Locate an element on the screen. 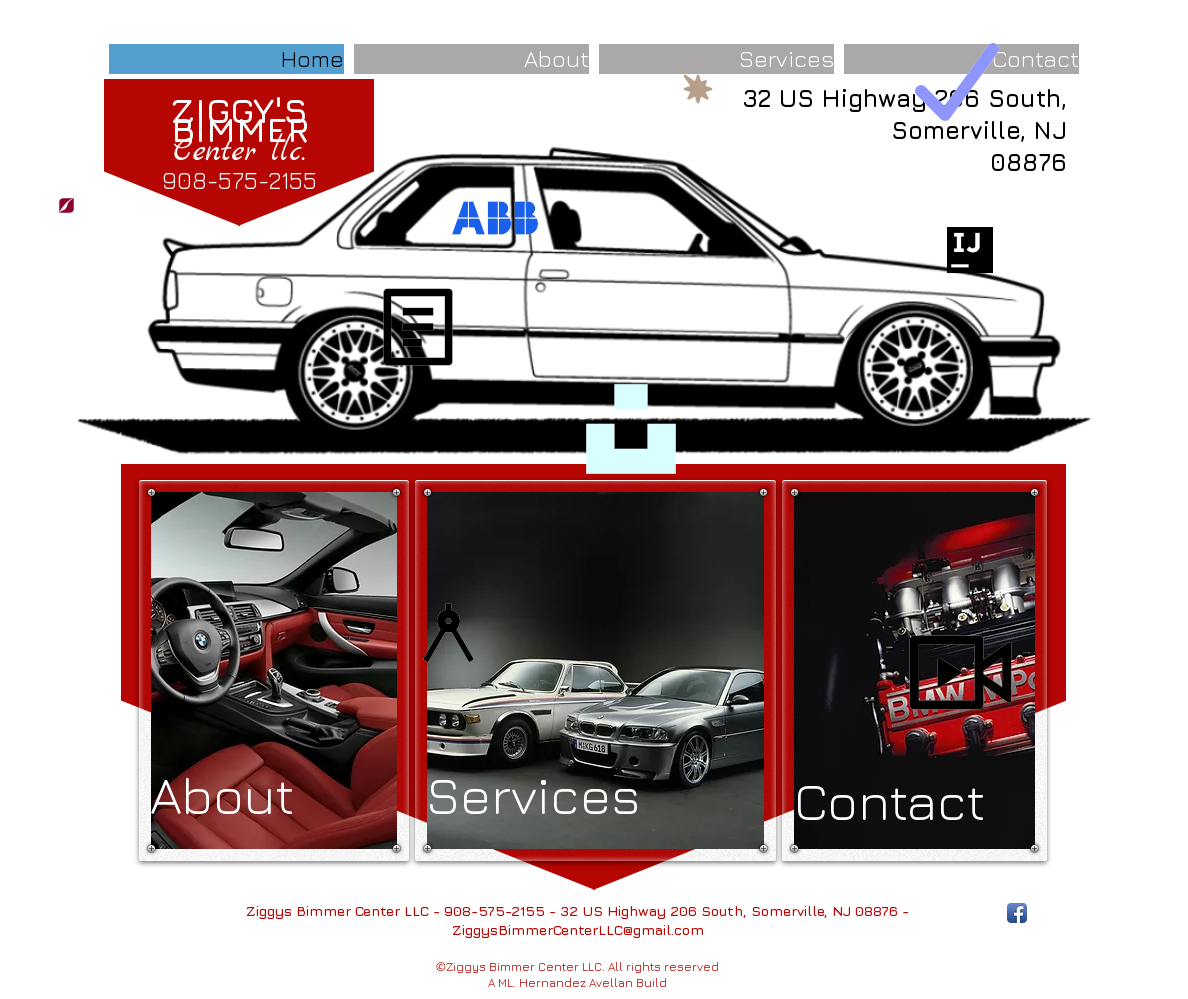  confirms a completed action or task is located at coordinates (957, 79).